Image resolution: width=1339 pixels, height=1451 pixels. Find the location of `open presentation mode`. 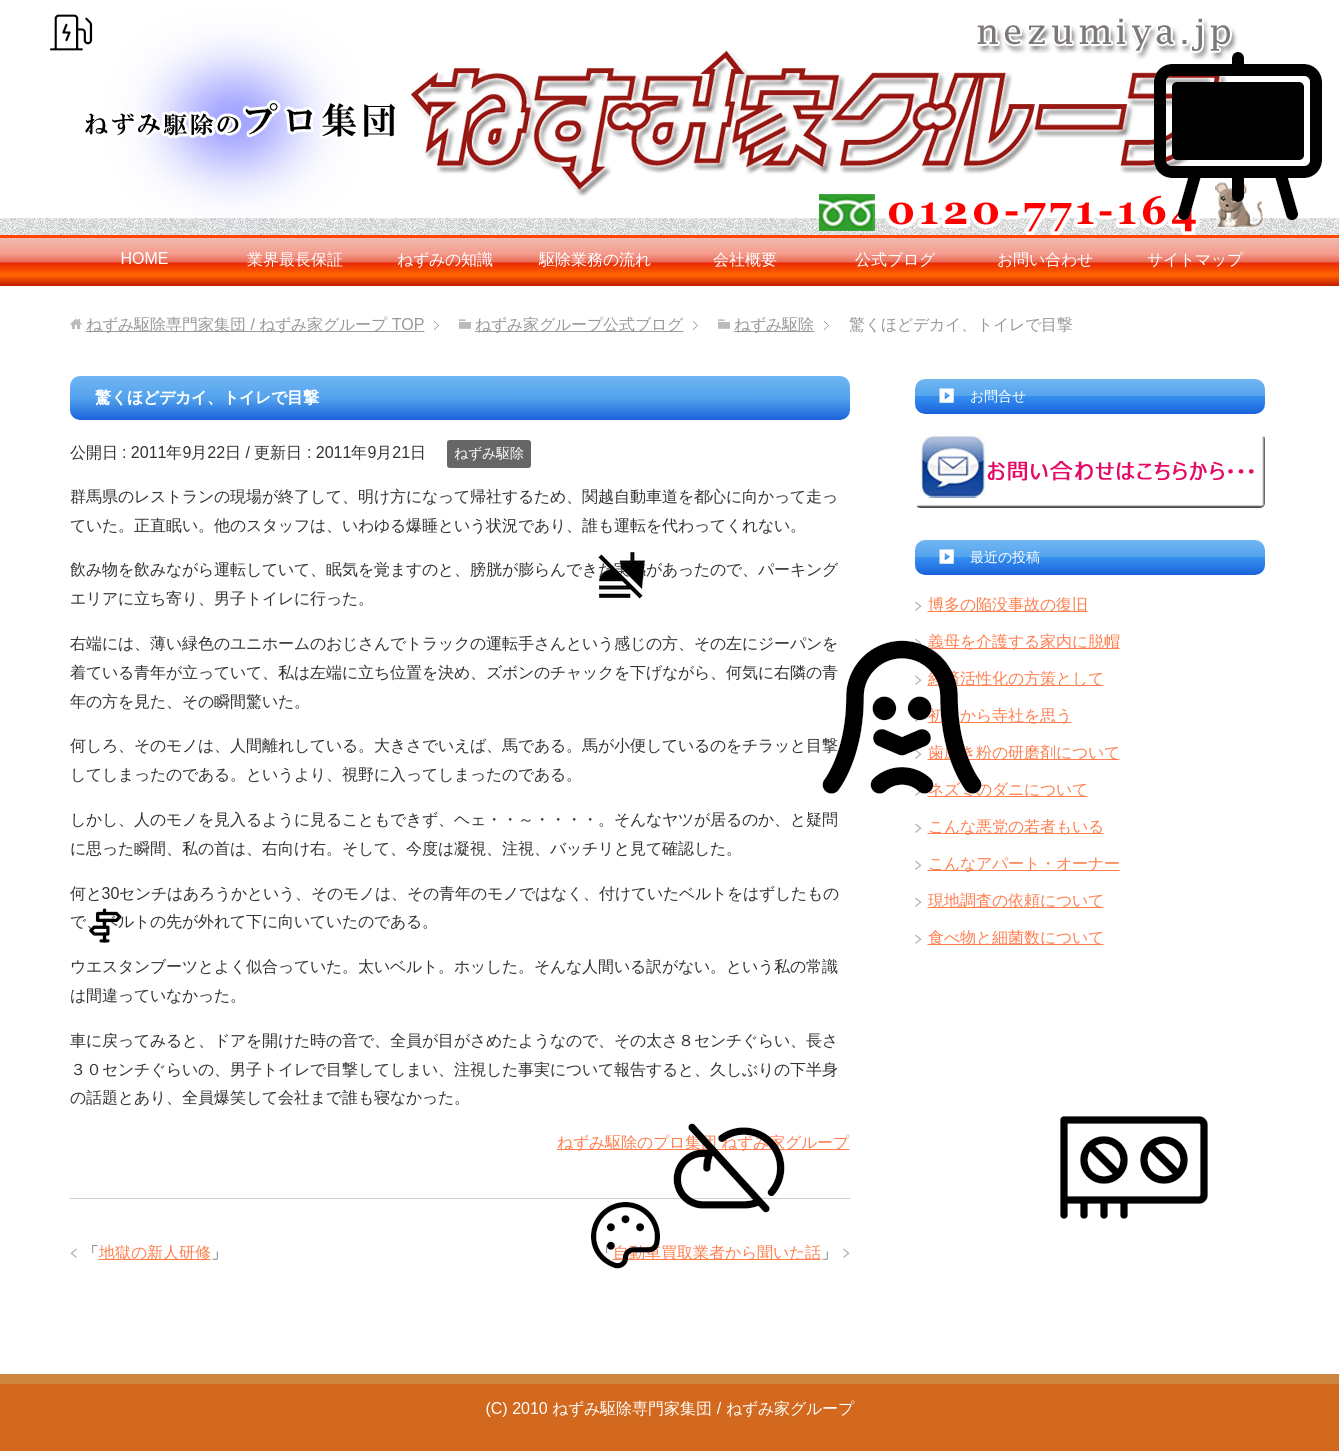

open presentation mode is located at coordinates (1238, 136).